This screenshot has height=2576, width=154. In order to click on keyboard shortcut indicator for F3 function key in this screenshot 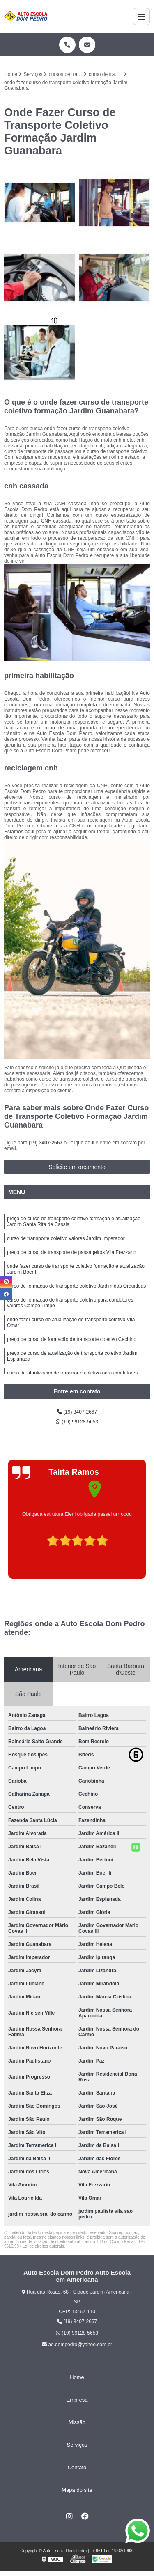, I will do `click(136, 1847)`.